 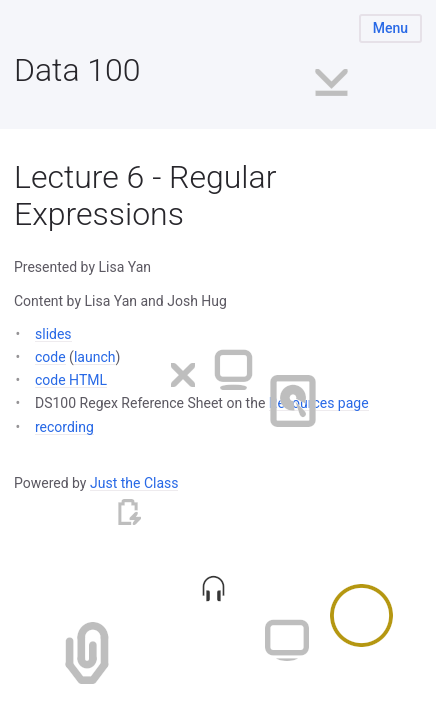 What do you see at coordinates (331, 82) in the screenshot?
I see `scroll to bottom of page or list` at bounding box center [331, 82].